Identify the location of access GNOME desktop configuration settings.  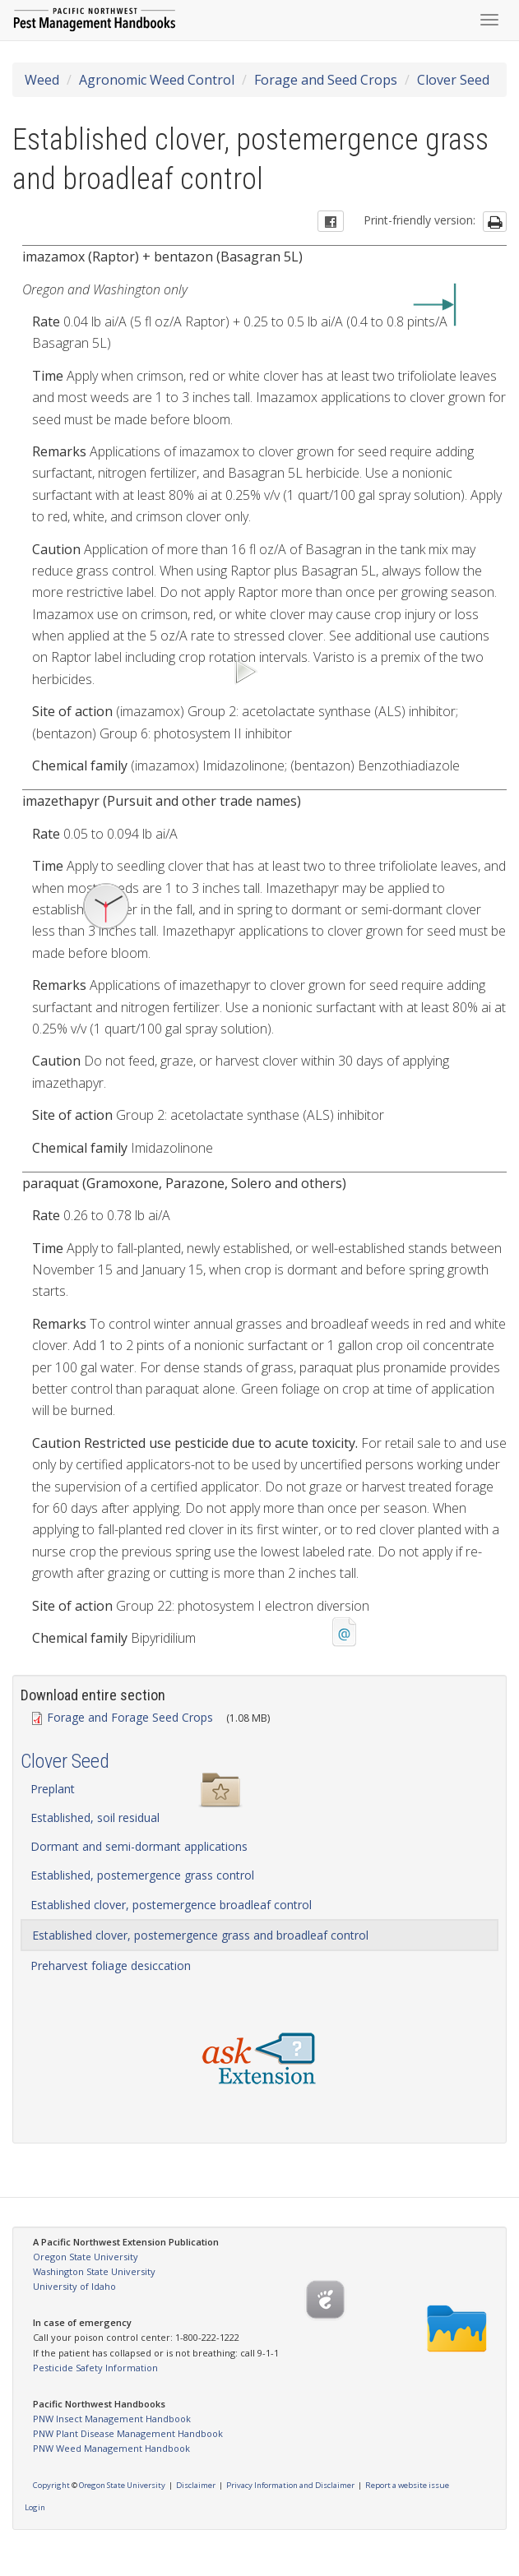
(325, 2300).